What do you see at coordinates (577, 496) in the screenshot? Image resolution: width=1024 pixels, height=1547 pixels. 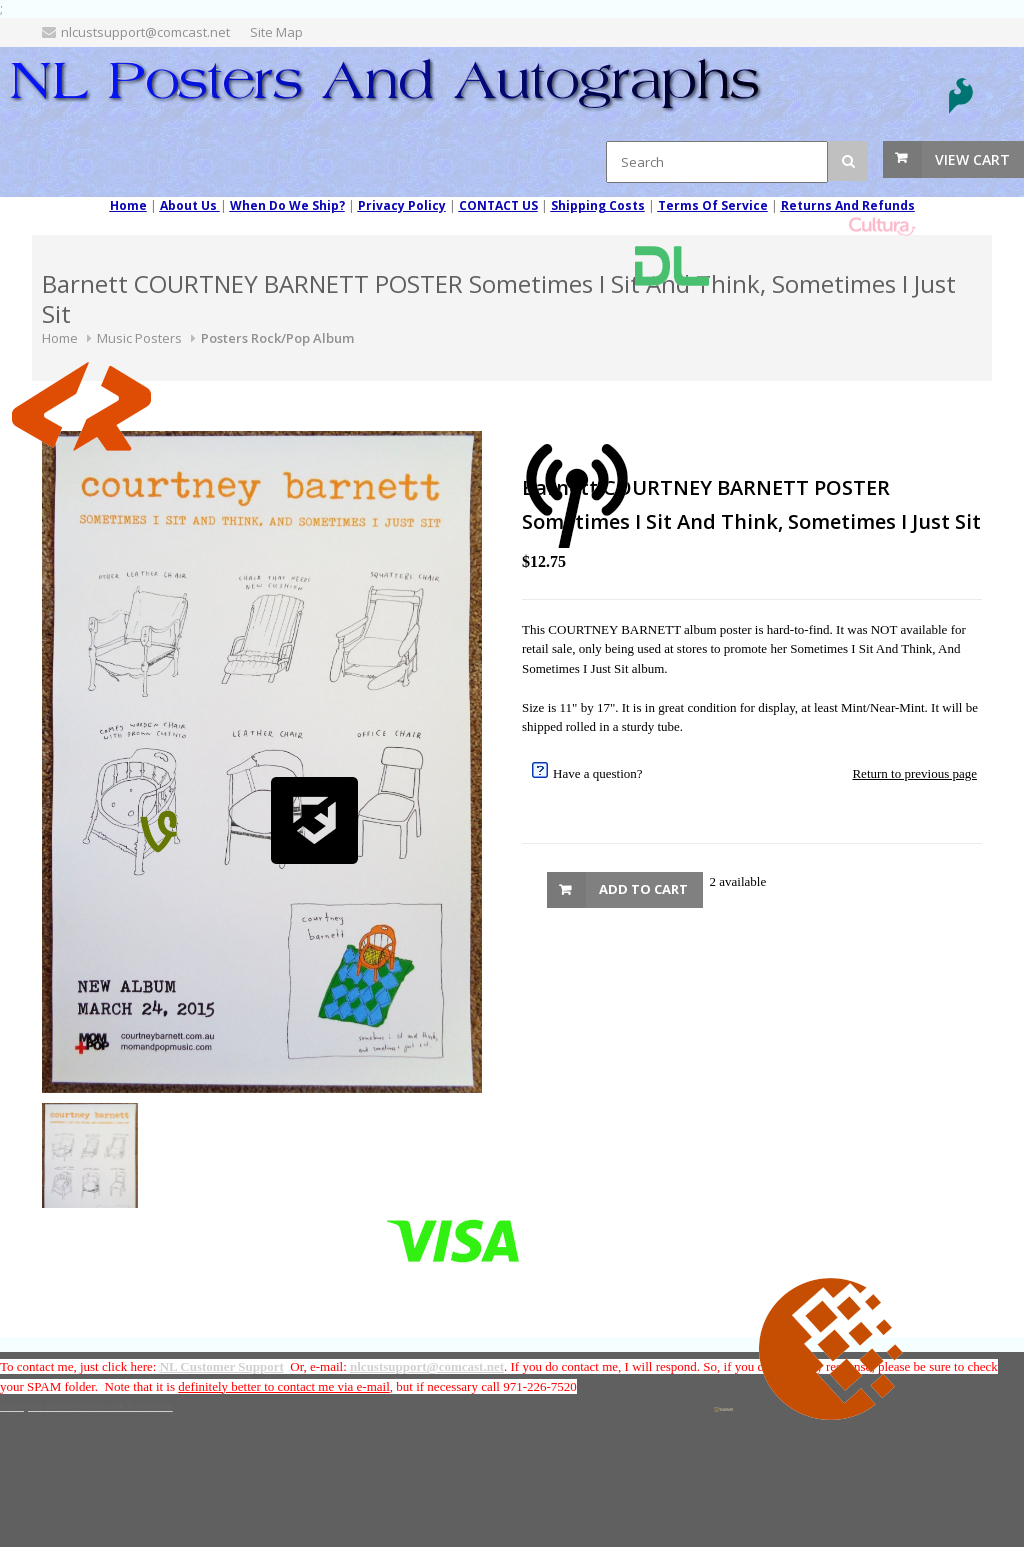 I see `podcast index logo` at bounding box center [577, 496].